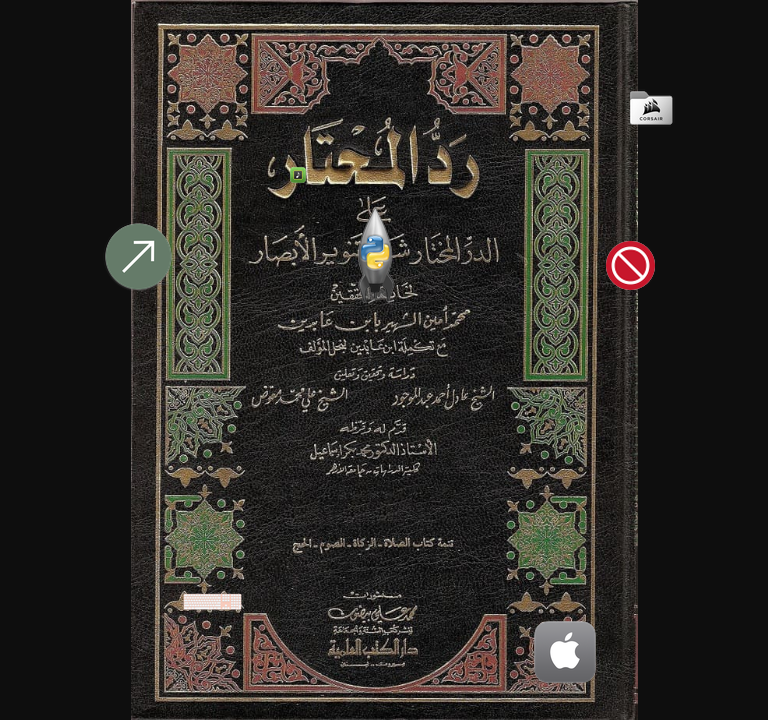  Describe the element at coordinates (212, 601) in the screenshot. I see `apple magic keyboard with touch id in orange/pink` at that location.